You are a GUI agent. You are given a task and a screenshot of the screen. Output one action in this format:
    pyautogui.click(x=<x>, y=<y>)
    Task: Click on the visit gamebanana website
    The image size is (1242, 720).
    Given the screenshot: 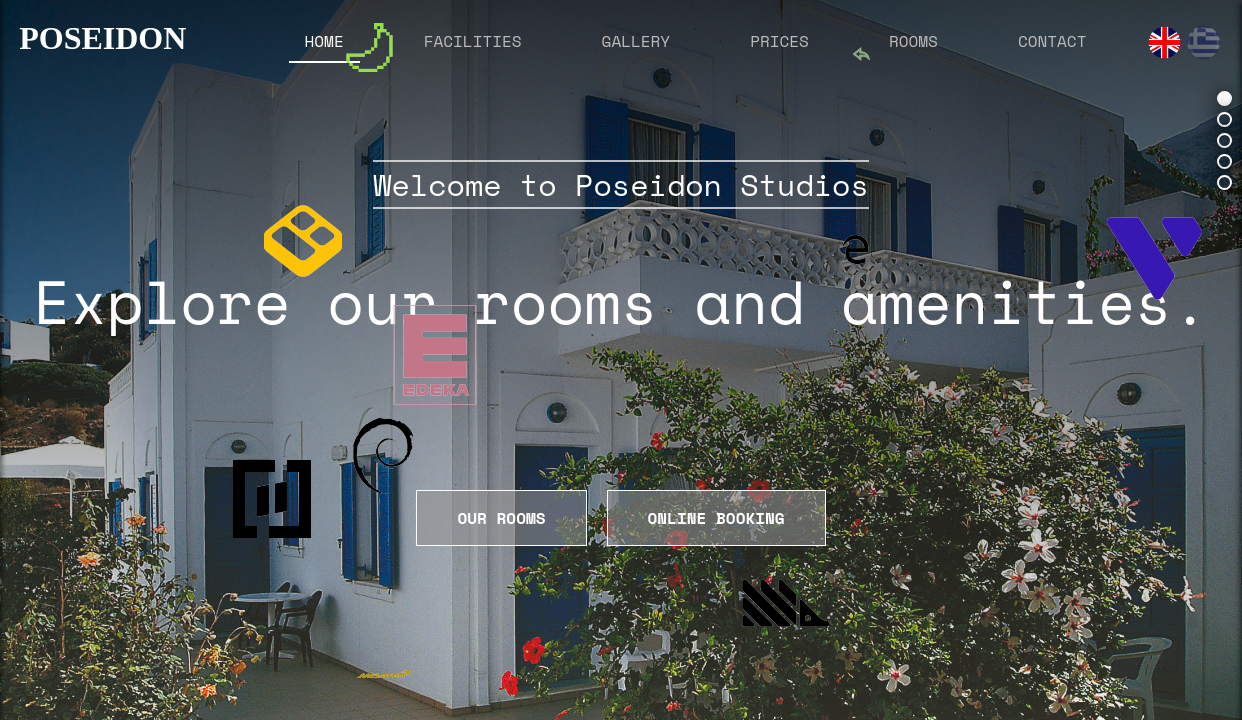 What is the action you would take?
    pyautogui.click(x=369, y=47)
    